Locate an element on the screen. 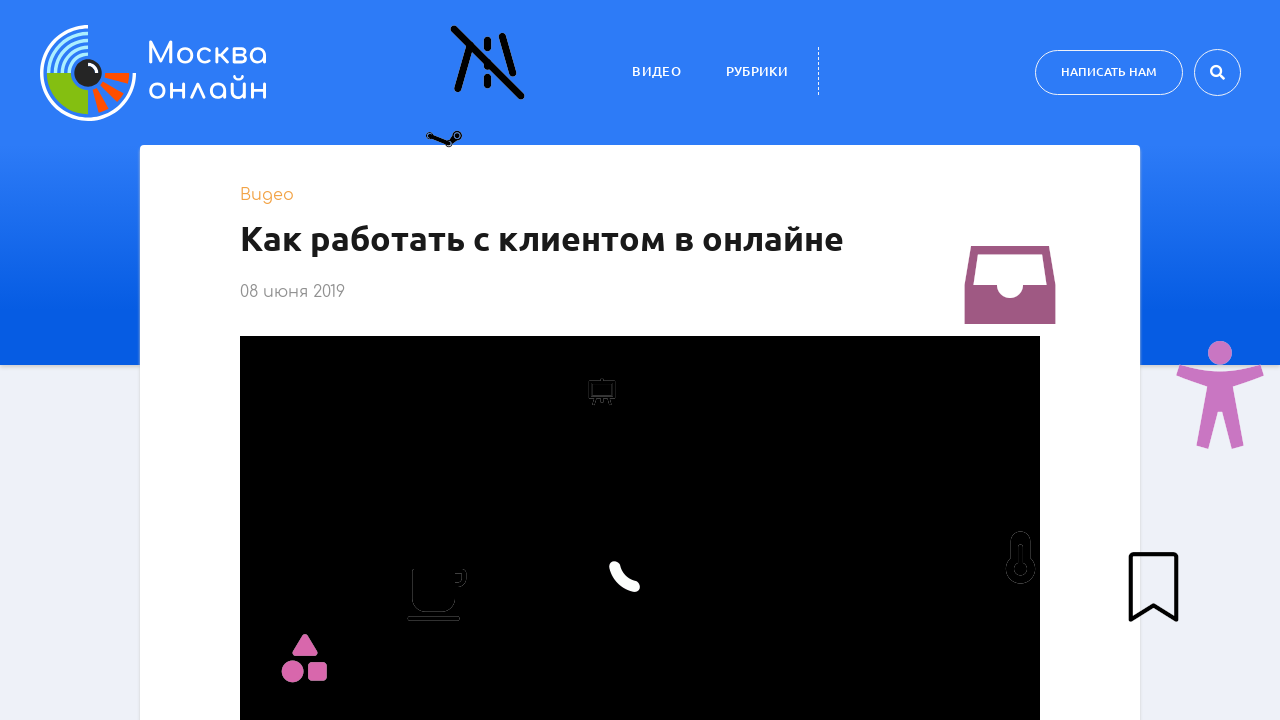 This screenshot has width=1280, height=720. save item to bookmarks is located at coordinates (1153, 585).